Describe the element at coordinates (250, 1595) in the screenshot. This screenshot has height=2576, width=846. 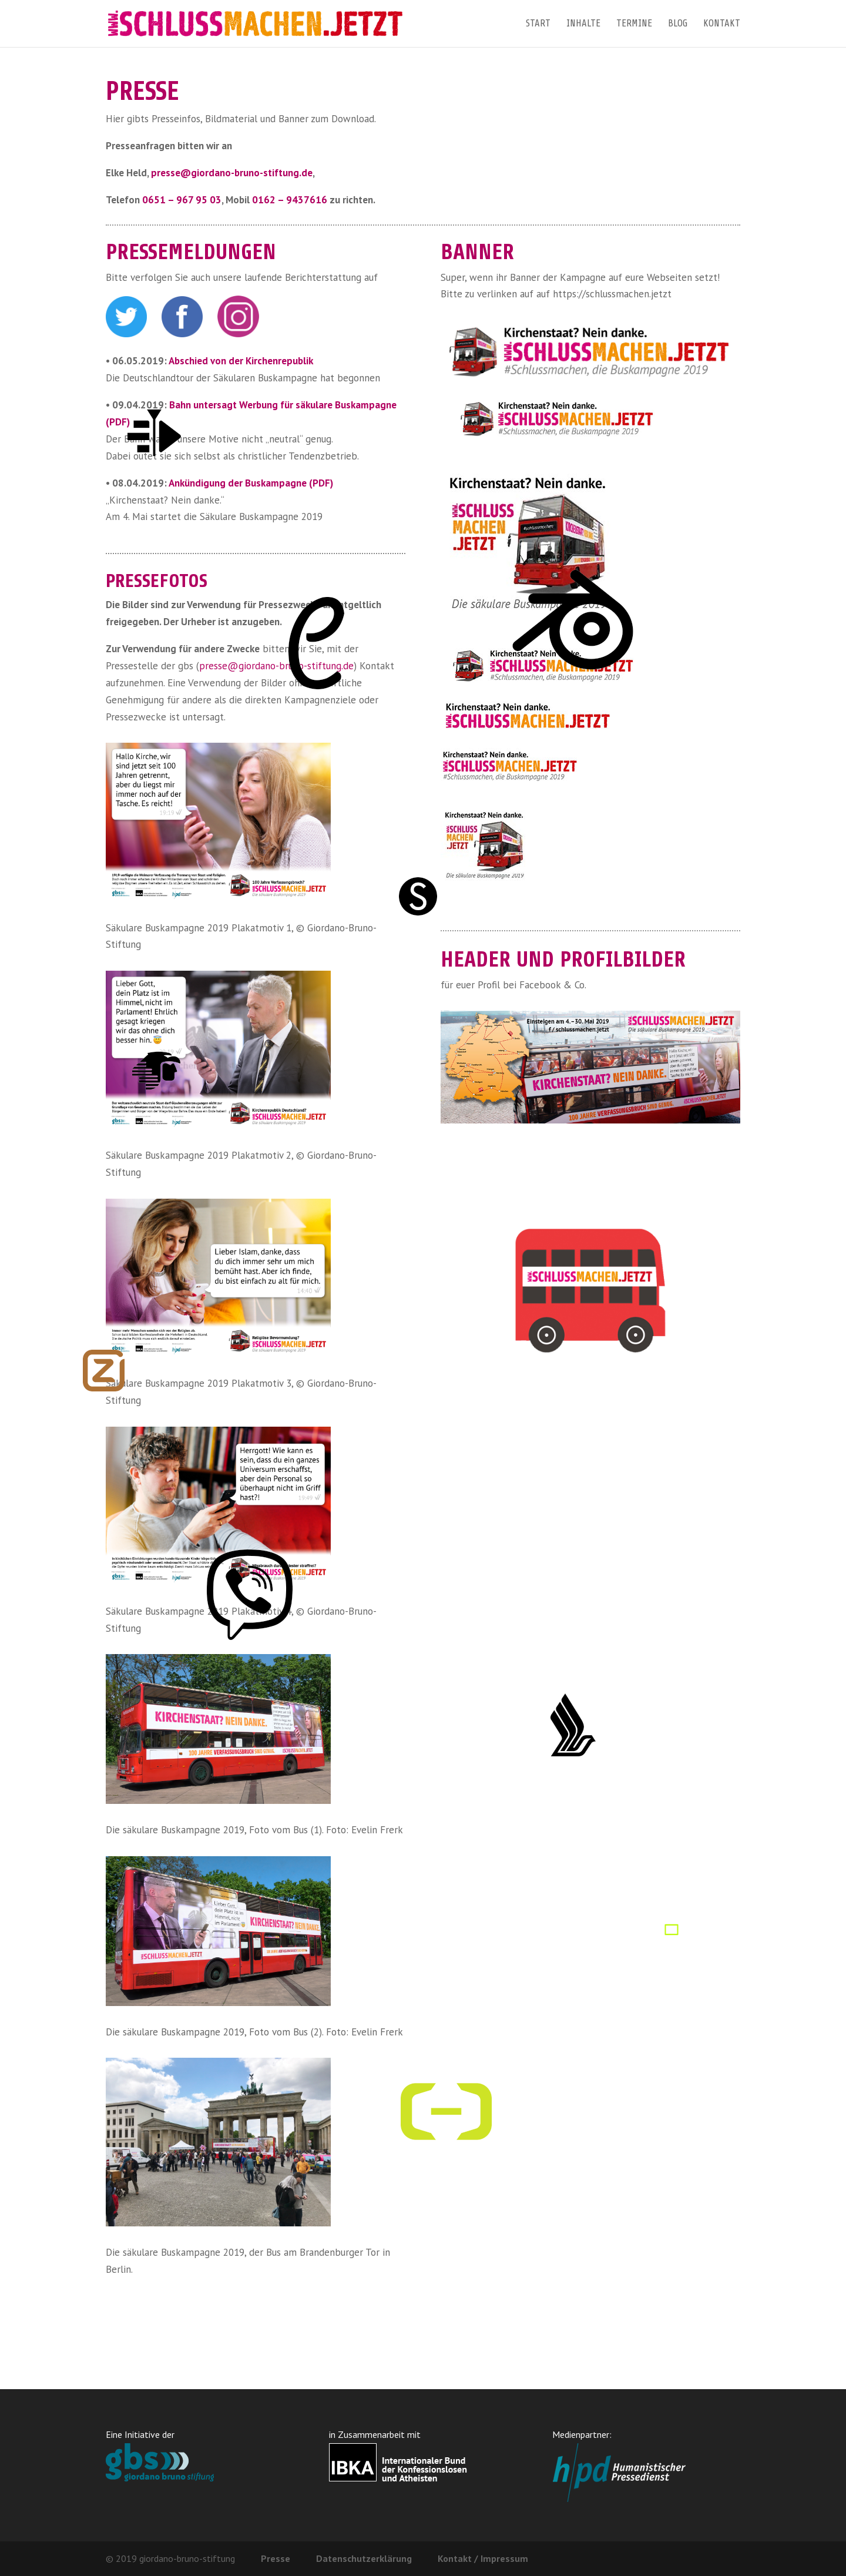
I see `open viber messaging app` at that location.